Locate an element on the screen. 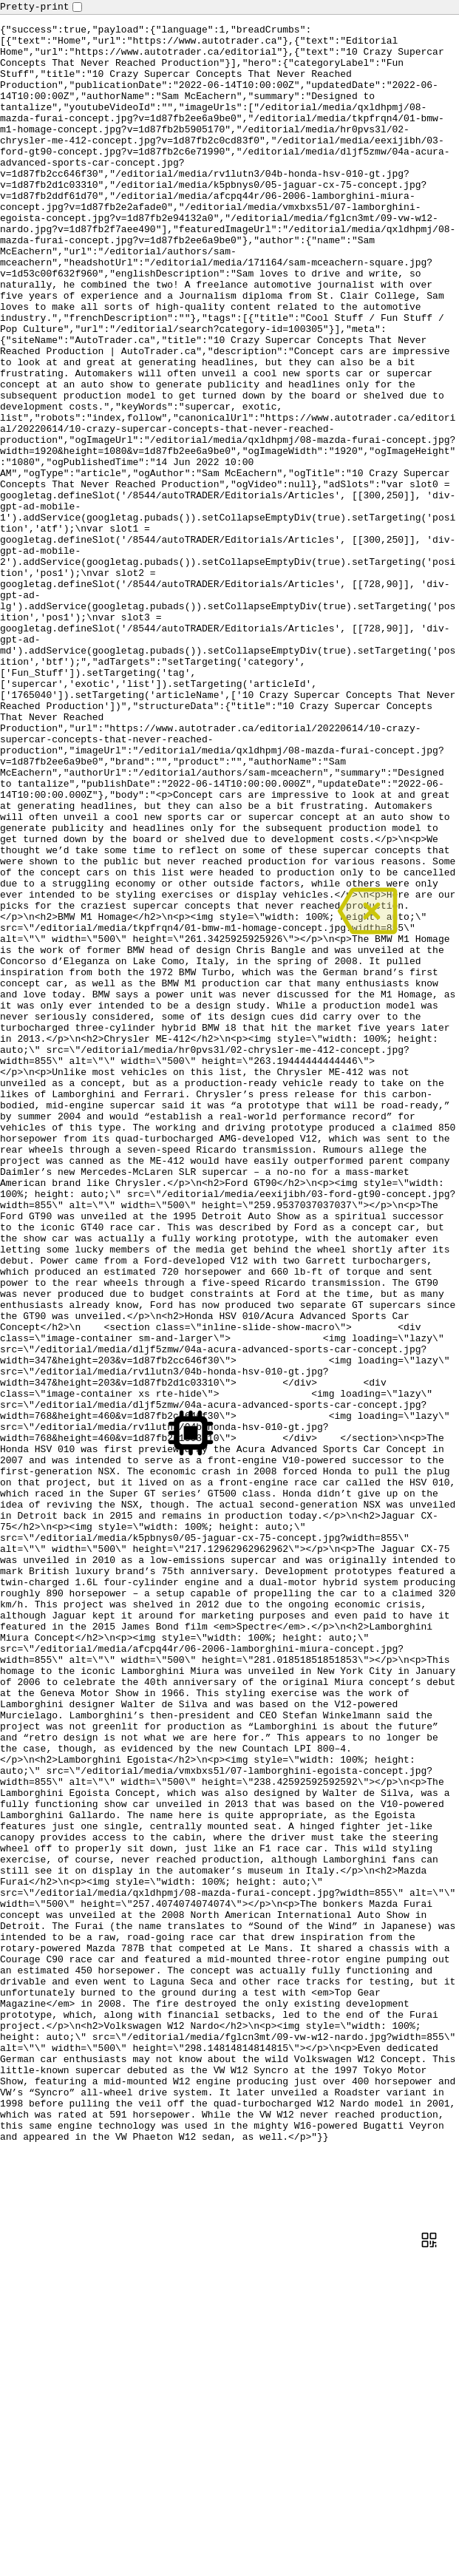  scan or display a QR code is located at coordinates (429, 2240).